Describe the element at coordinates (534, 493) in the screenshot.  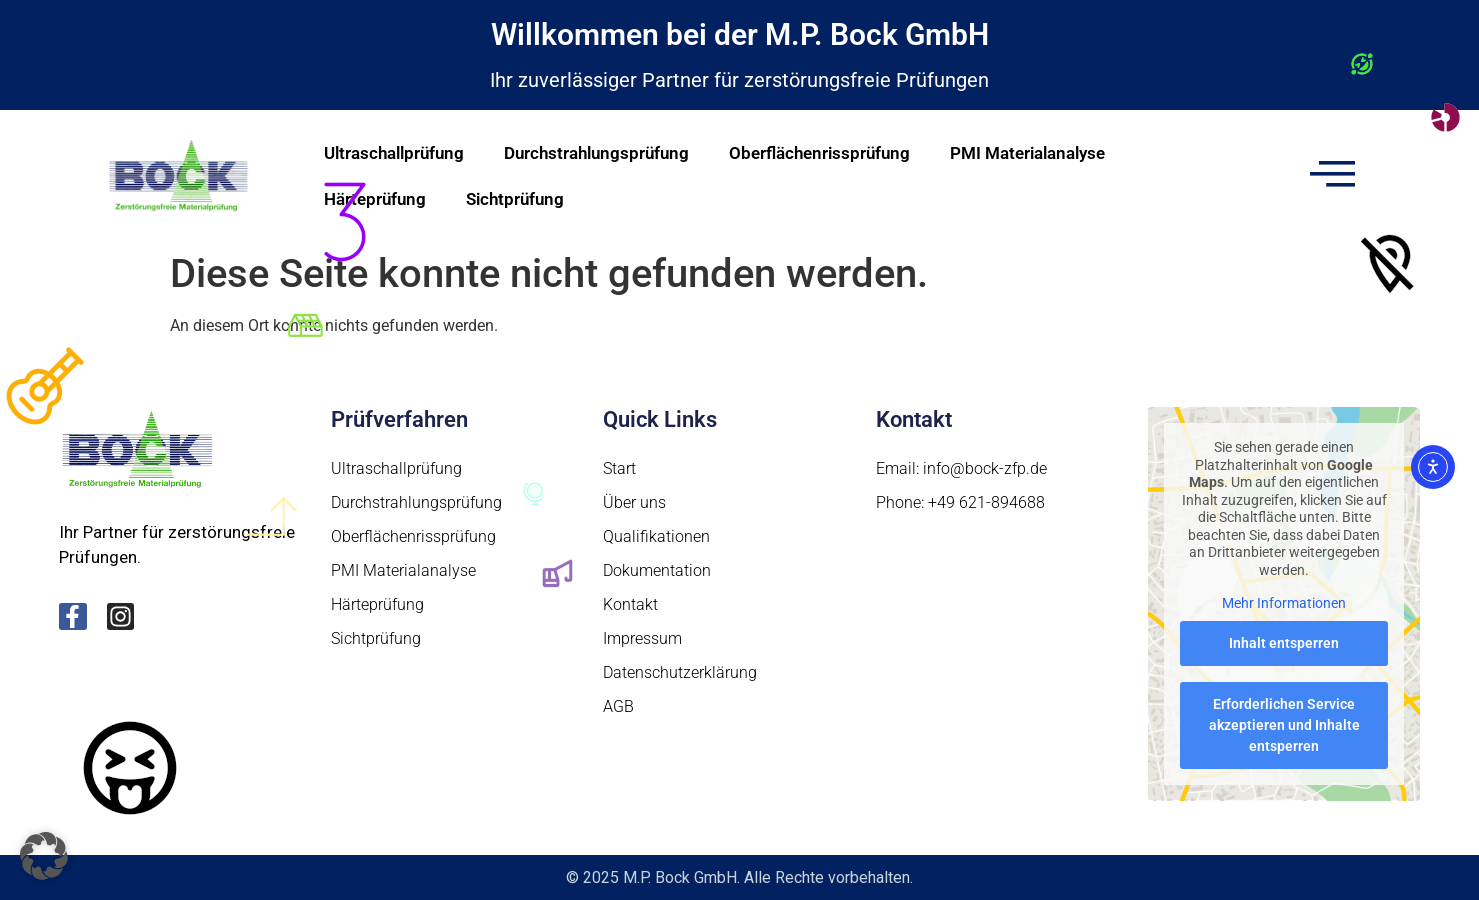
I see `access global or international settings` at that location.